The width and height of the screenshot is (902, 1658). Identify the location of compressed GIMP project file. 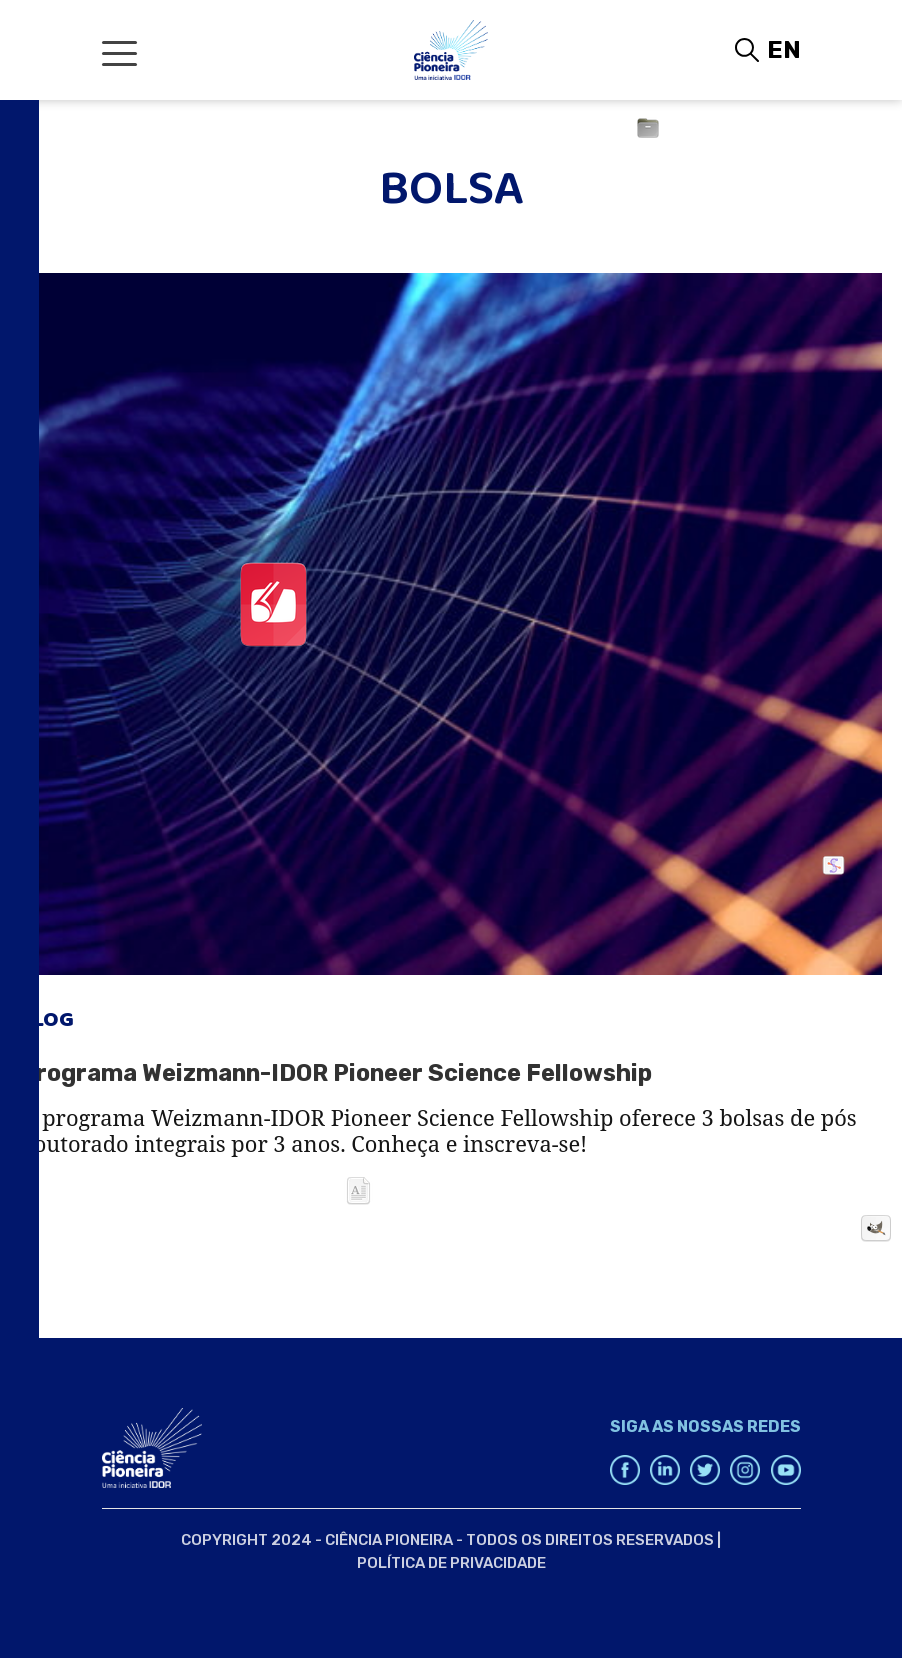
(876, 1227).